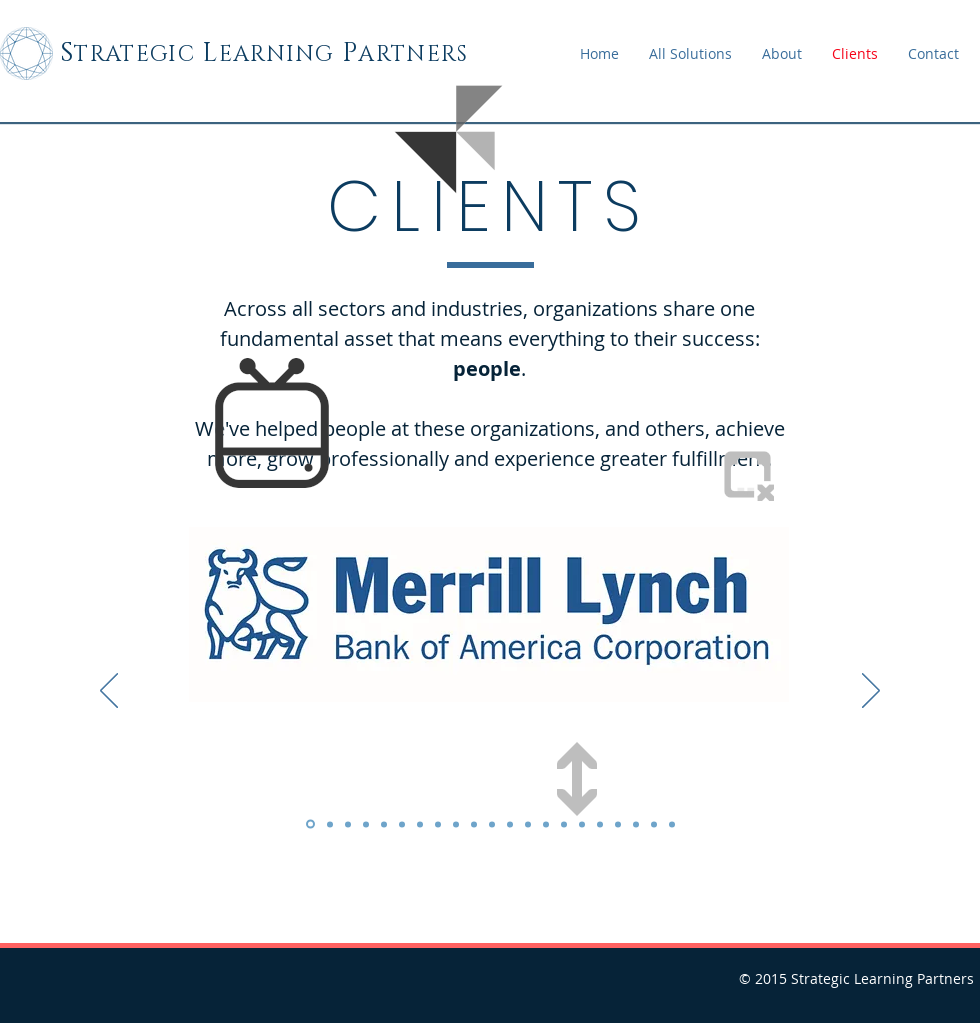 This screenshot has width=980, height=1023. I want to click on open video player app, so click(272, 423).